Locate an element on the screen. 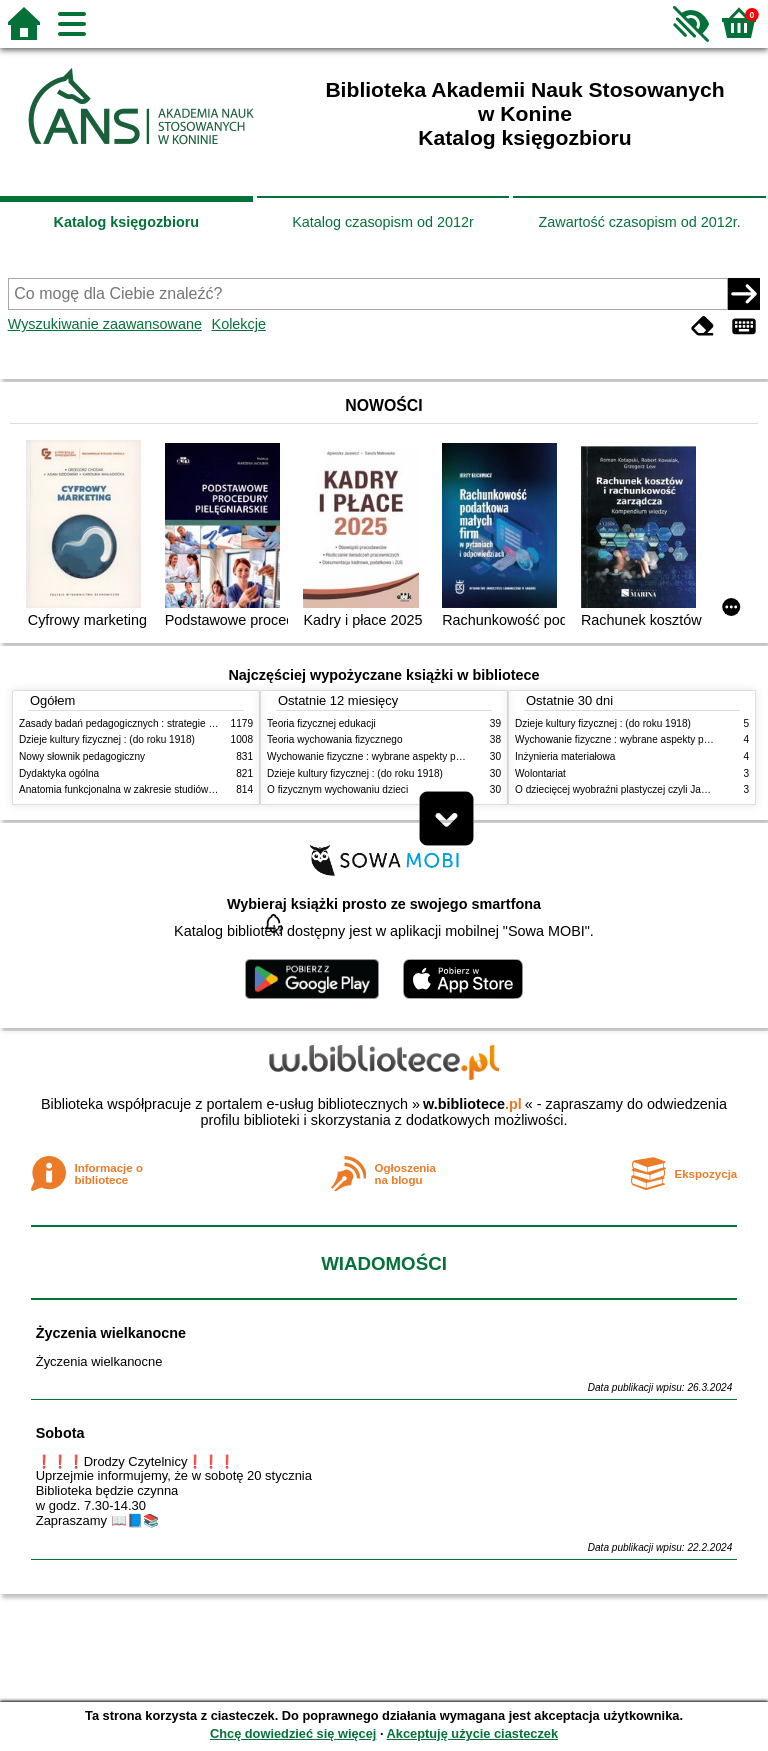  expand dropdown menu or content is located at coordinates (446, 818).